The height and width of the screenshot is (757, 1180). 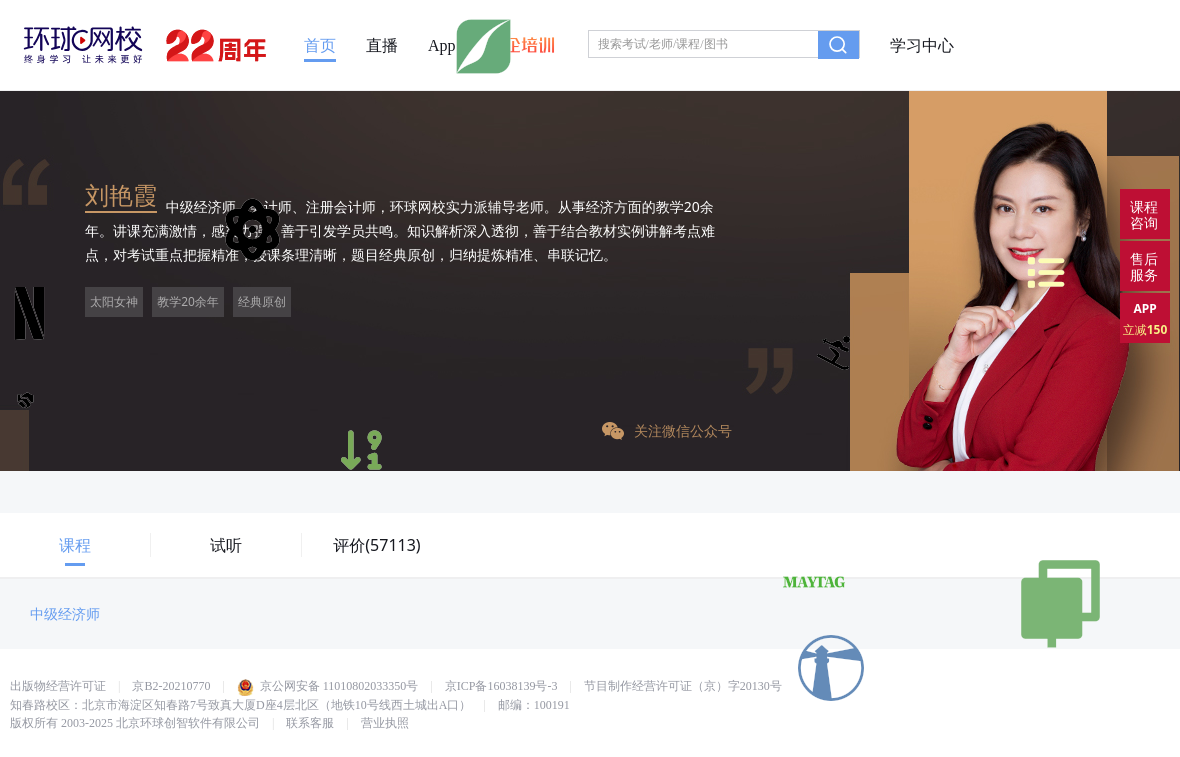 What do you see at coordinates (831, 668) in the screenshot?
I see `watchman monitoring logo` at bounding box center [831, 668].